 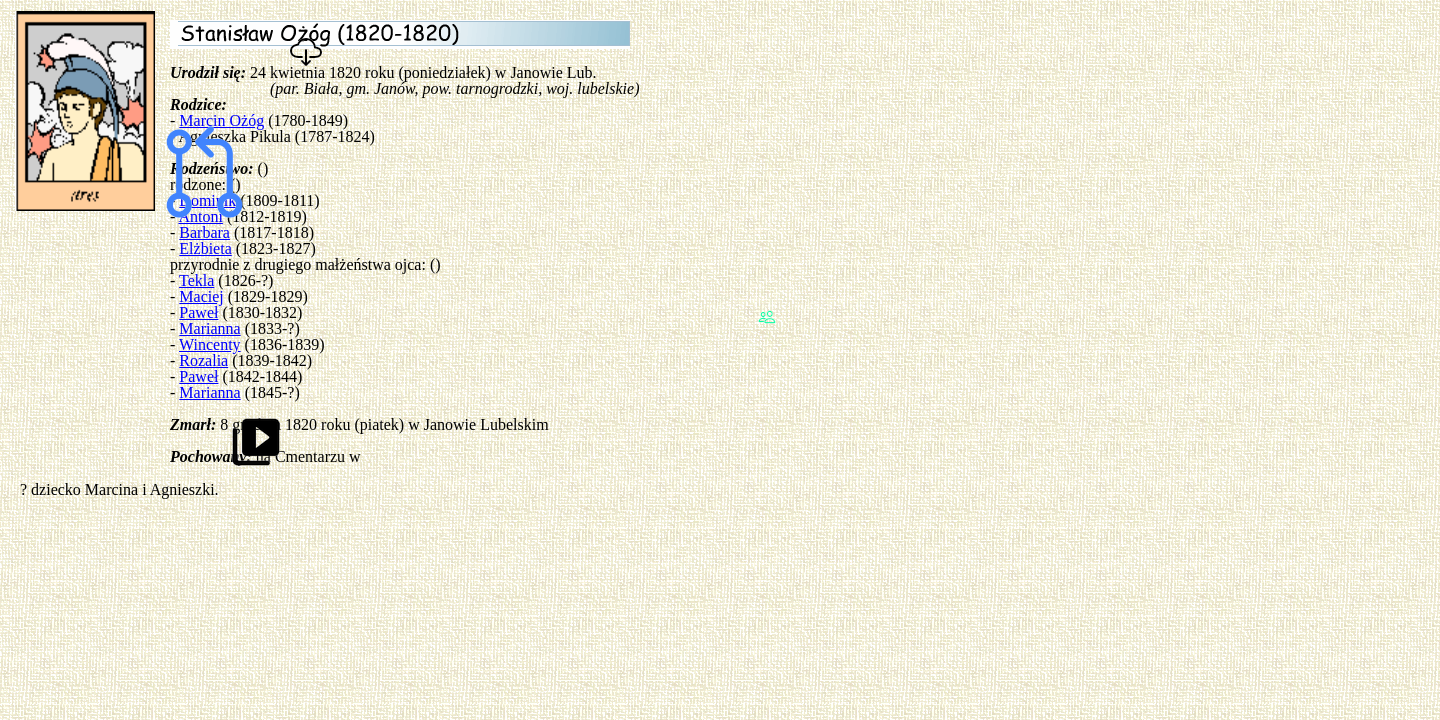 I want to click on download file from cloud storage, so click(x=306, y=52).